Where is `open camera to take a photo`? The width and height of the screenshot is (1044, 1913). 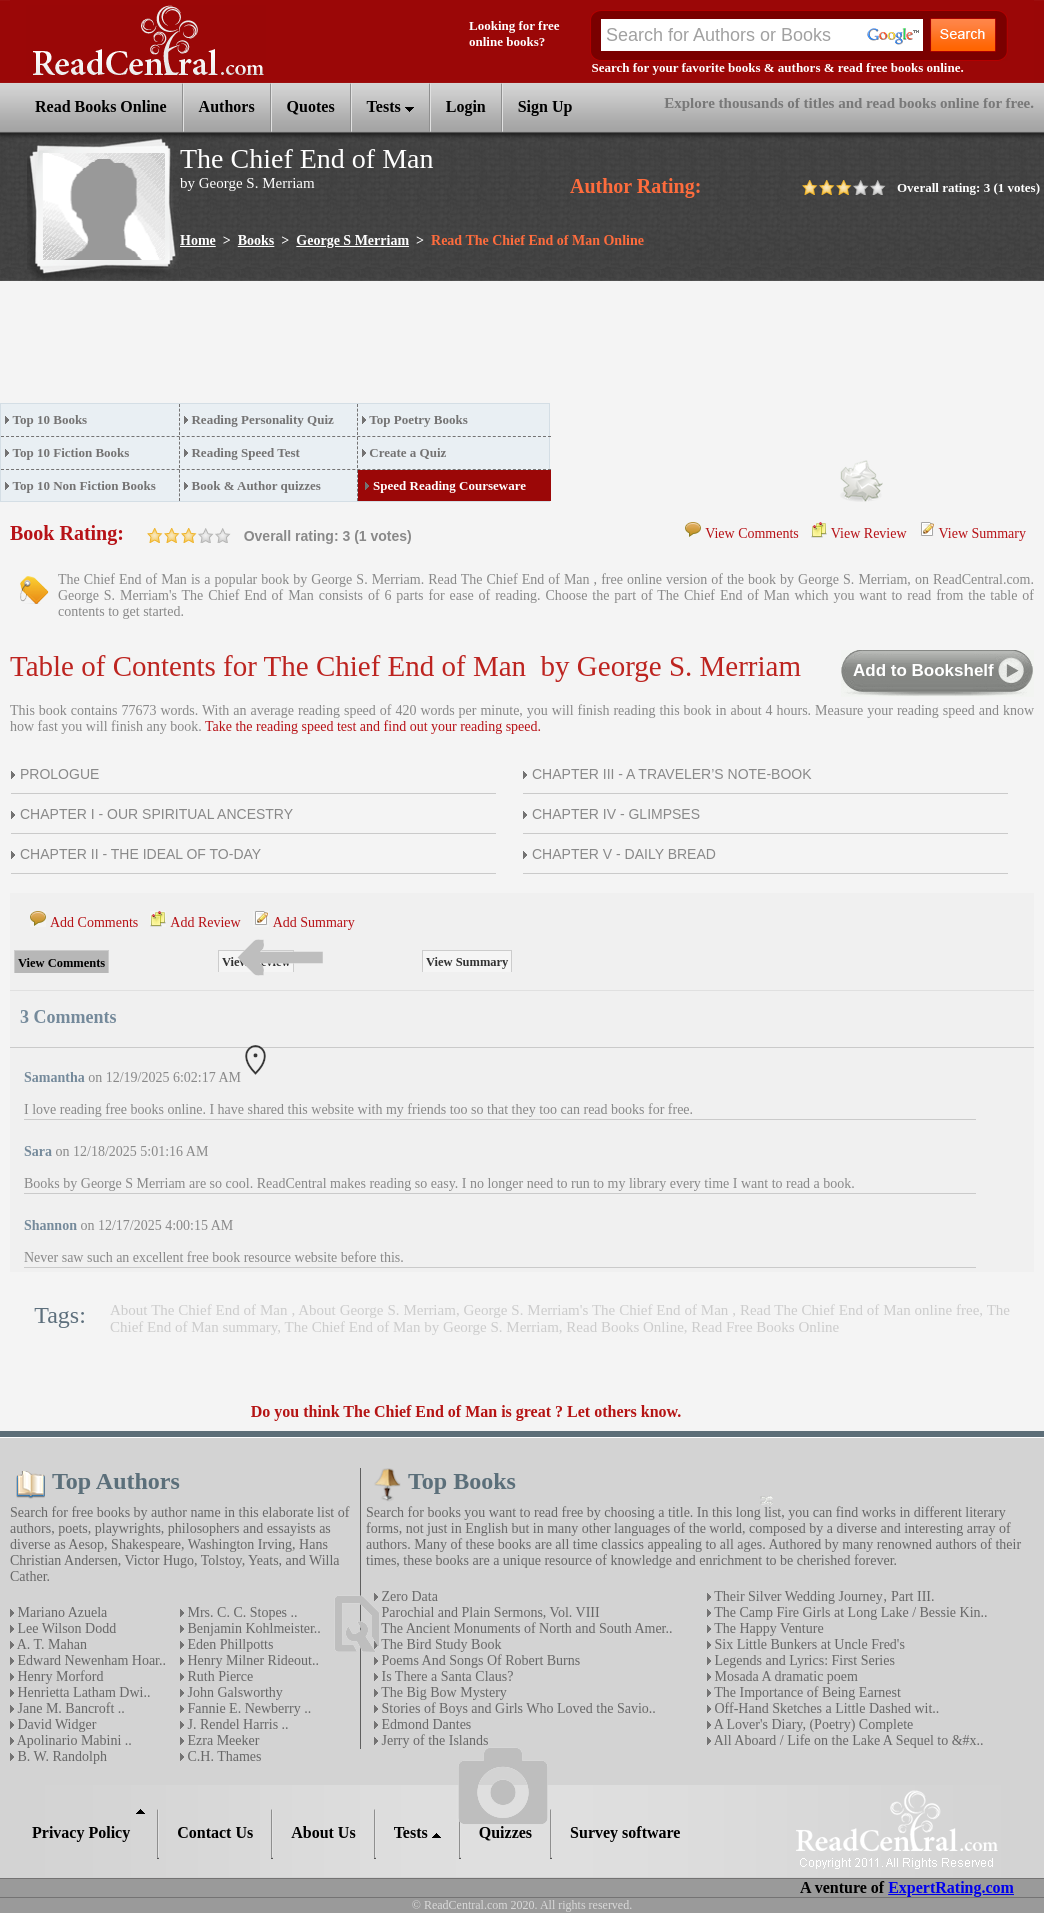 open camera to take a photo is located at coordinates (503, 1786).